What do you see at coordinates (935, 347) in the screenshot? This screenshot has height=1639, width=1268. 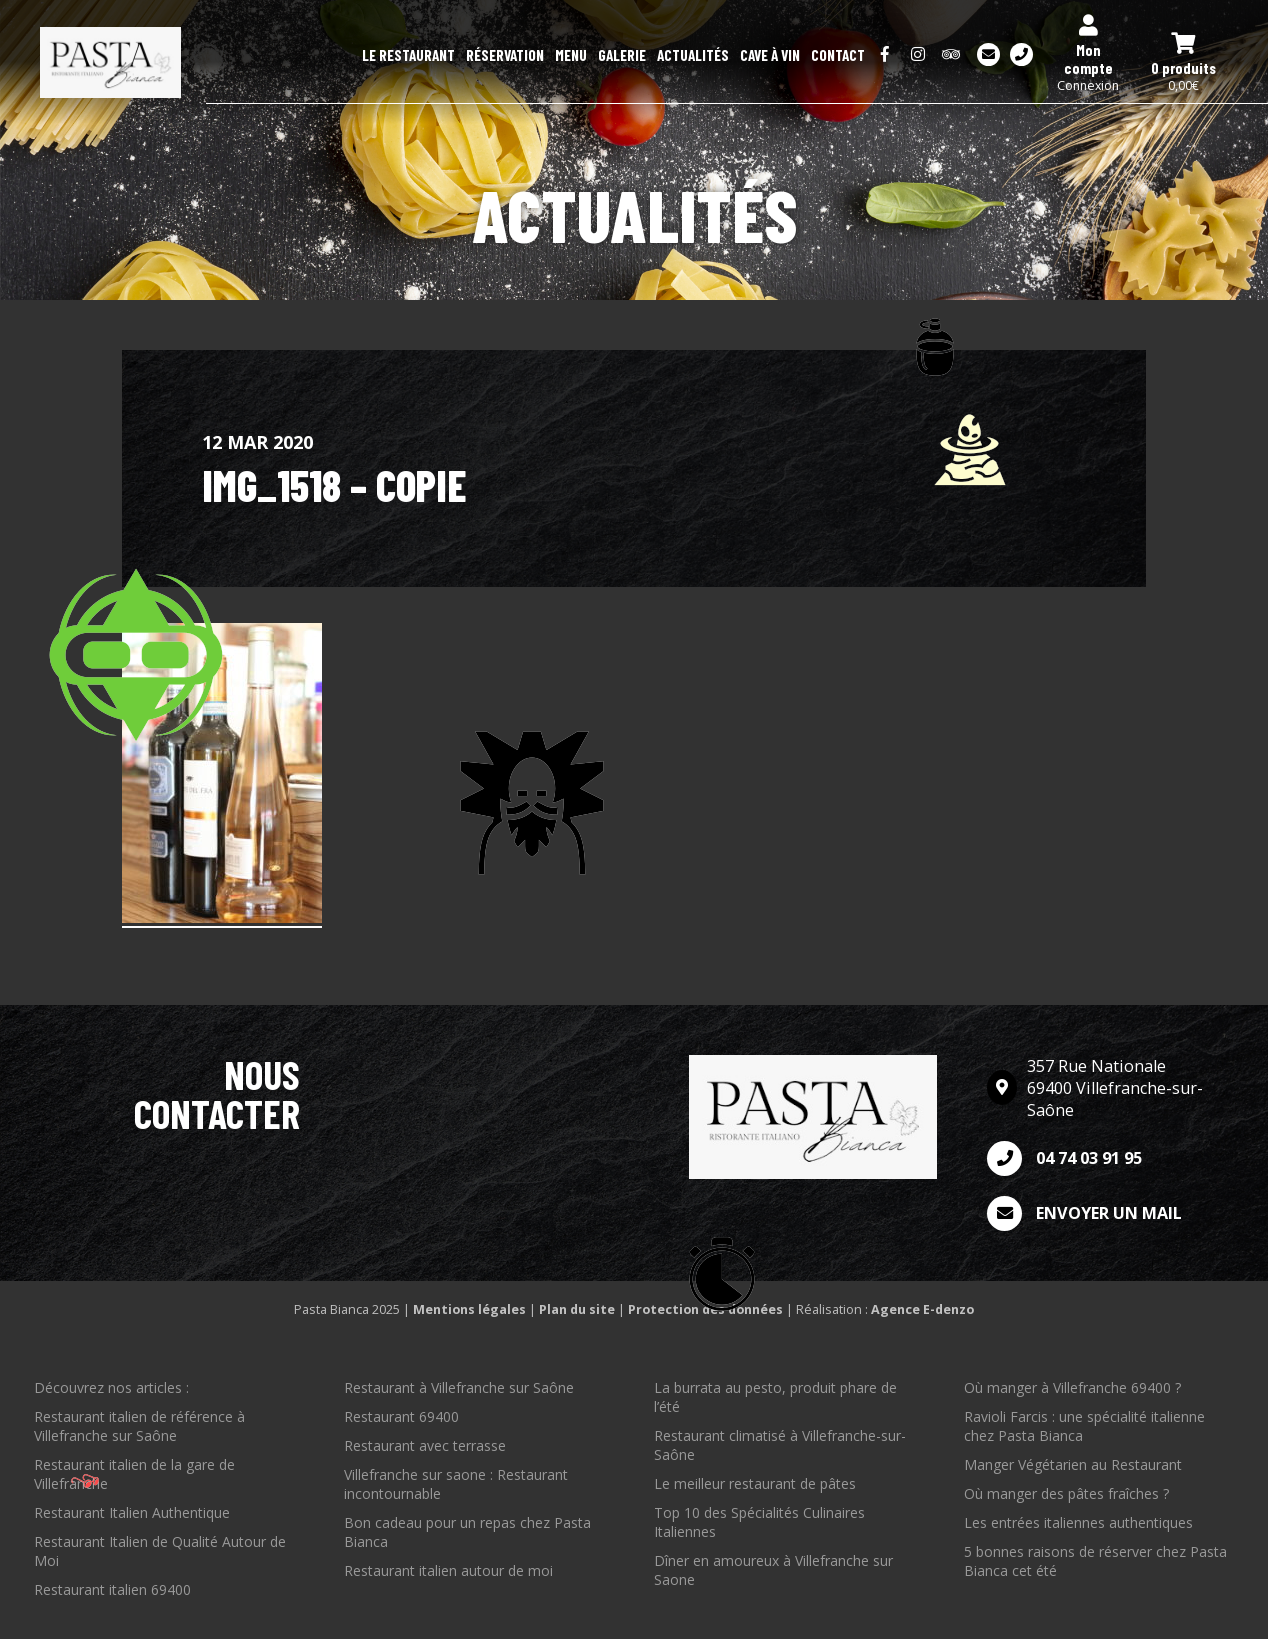 I see `view water or hydration inventory item` at bounding box center [935, 347].